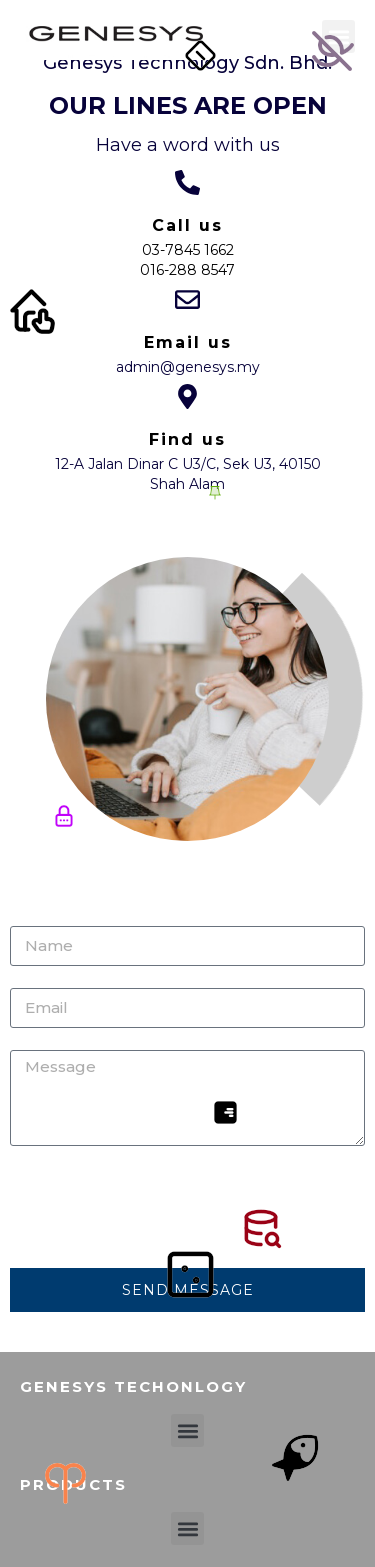  I want to click on randomize or shuffle content, so click(190, 1274).